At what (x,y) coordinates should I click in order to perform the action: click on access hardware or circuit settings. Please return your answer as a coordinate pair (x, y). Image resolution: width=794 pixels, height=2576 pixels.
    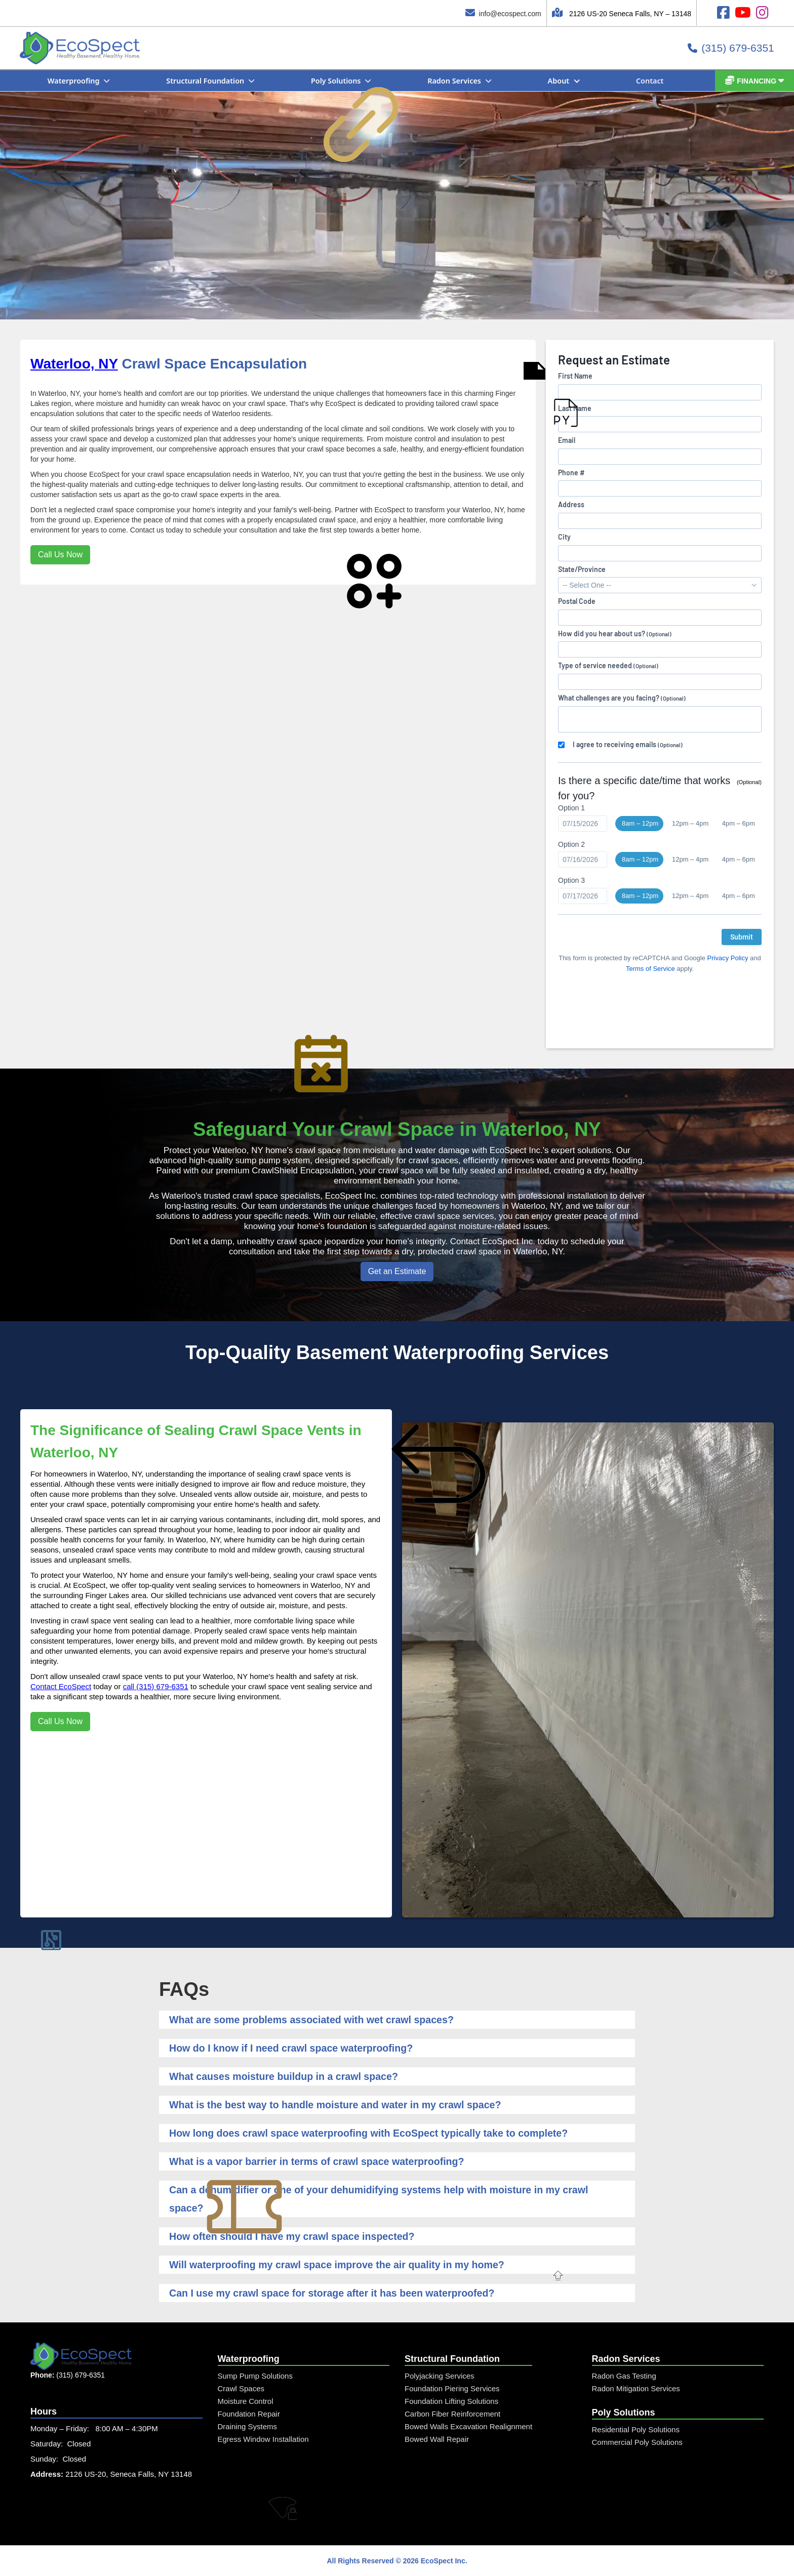
    Looking at the image, I should click on (51, 1940).